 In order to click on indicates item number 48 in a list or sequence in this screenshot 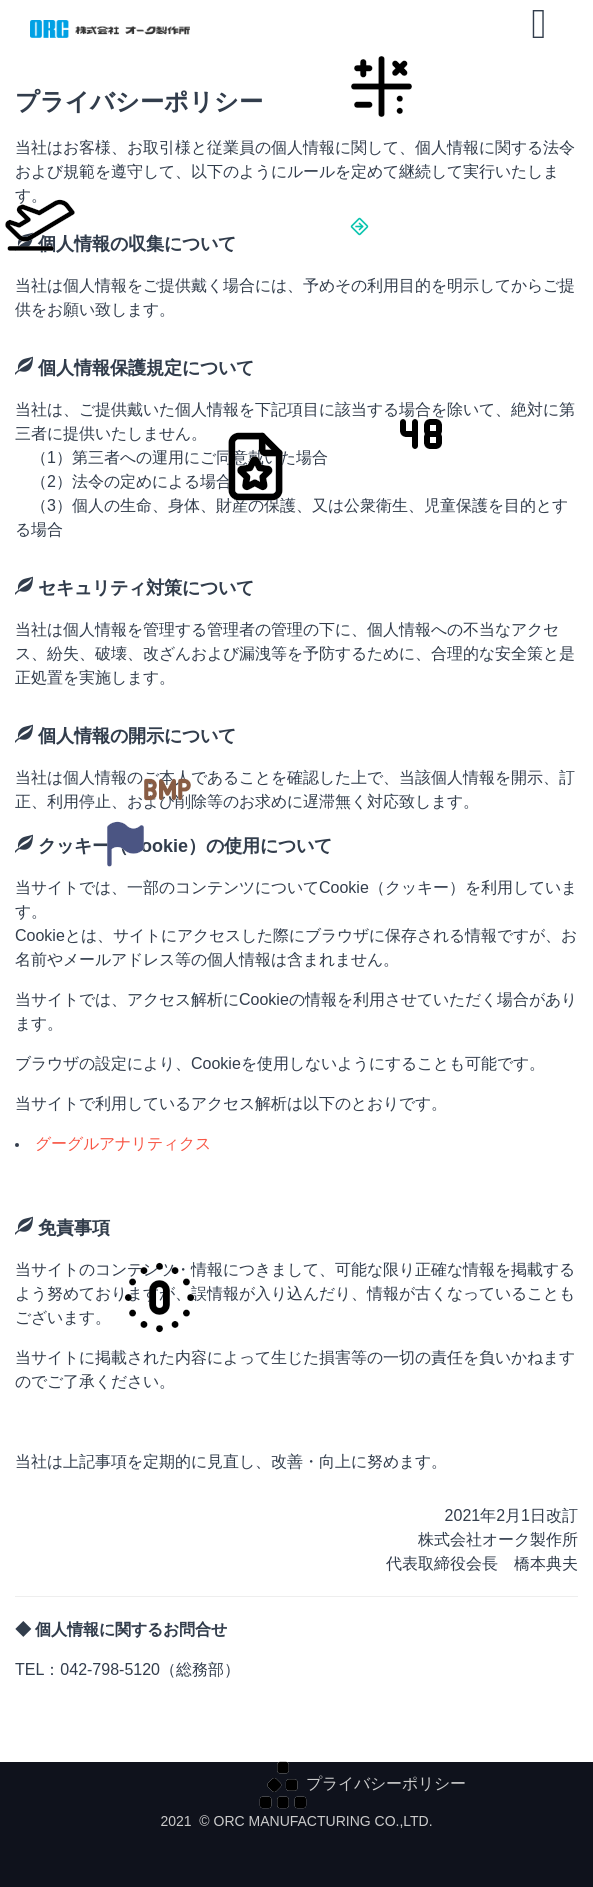, I will do `click(421, 434)`.